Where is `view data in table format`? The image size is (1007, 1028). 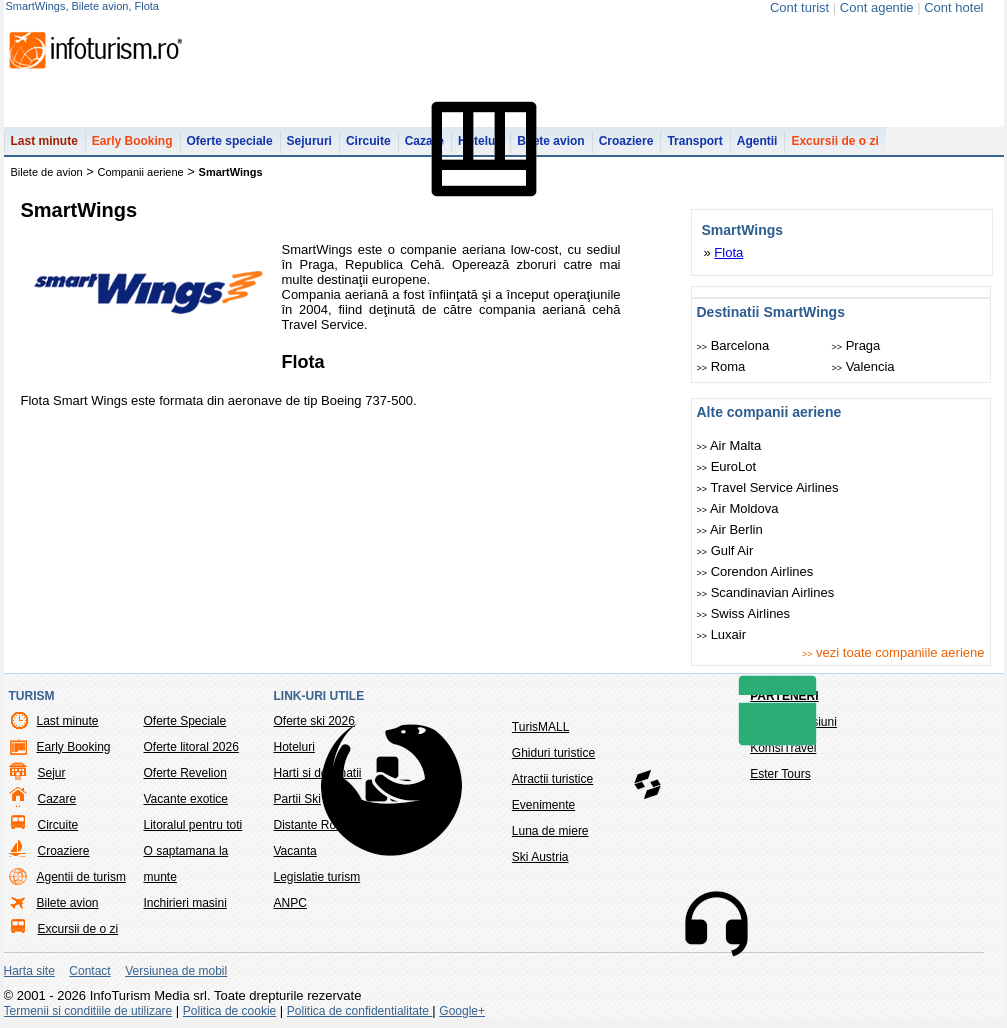
view data in table format is located at coordinates (484, 149).